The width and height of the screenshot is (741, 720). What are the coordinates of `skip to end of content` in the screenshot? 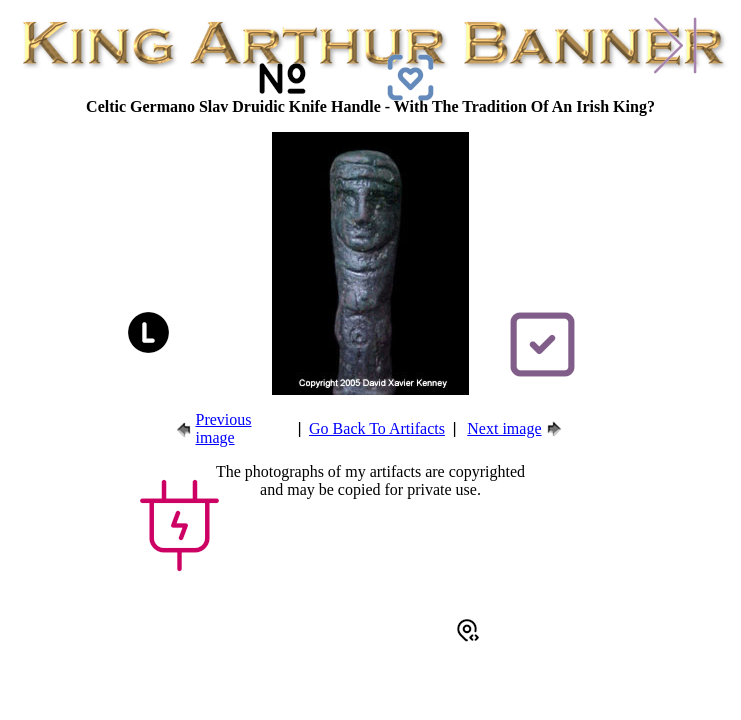 It's located at (676, 45).